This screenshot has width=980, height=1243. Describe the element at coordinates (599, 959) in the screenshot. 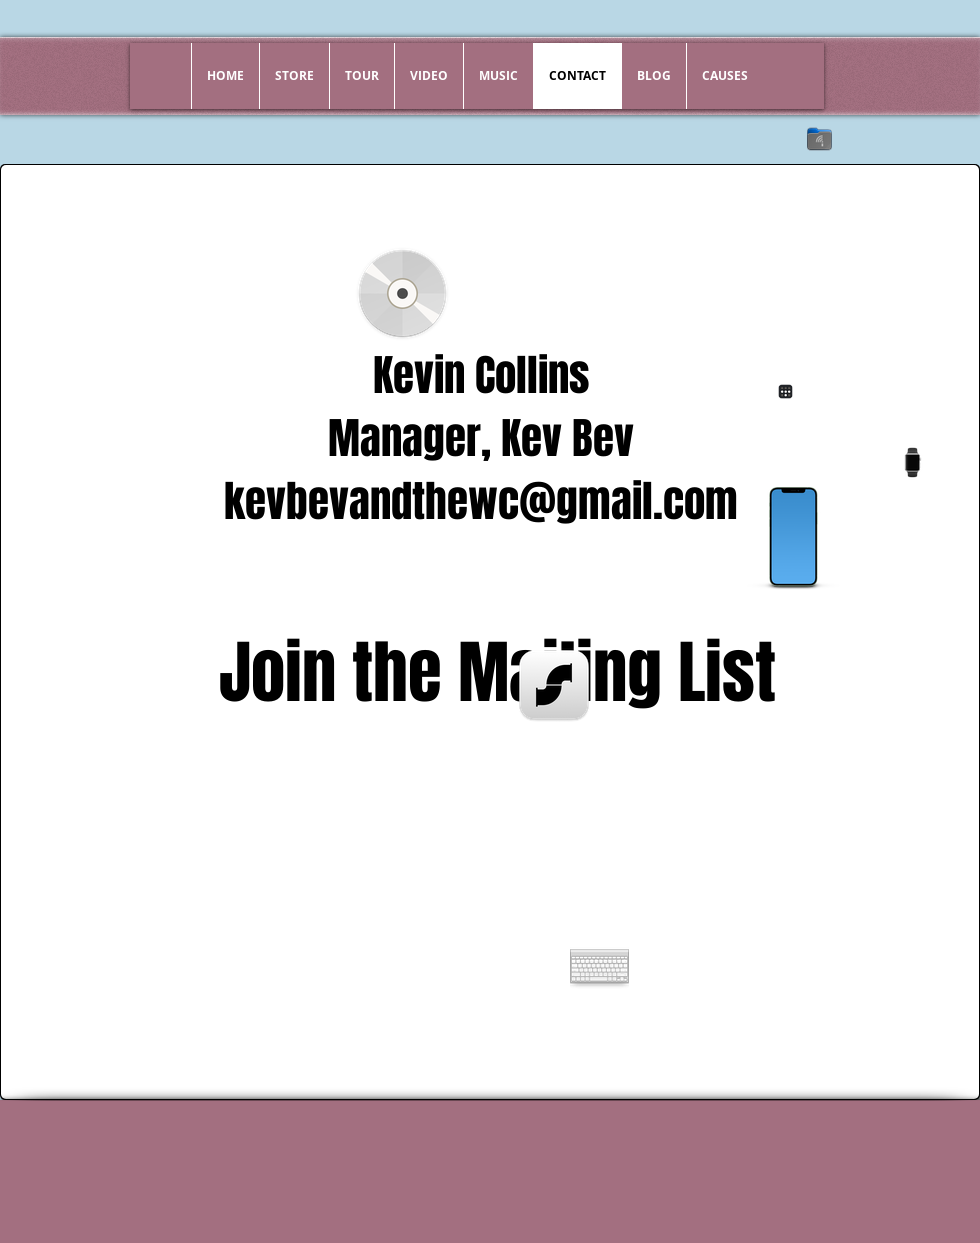

I see `bluetooth keyboard connected` at that location.